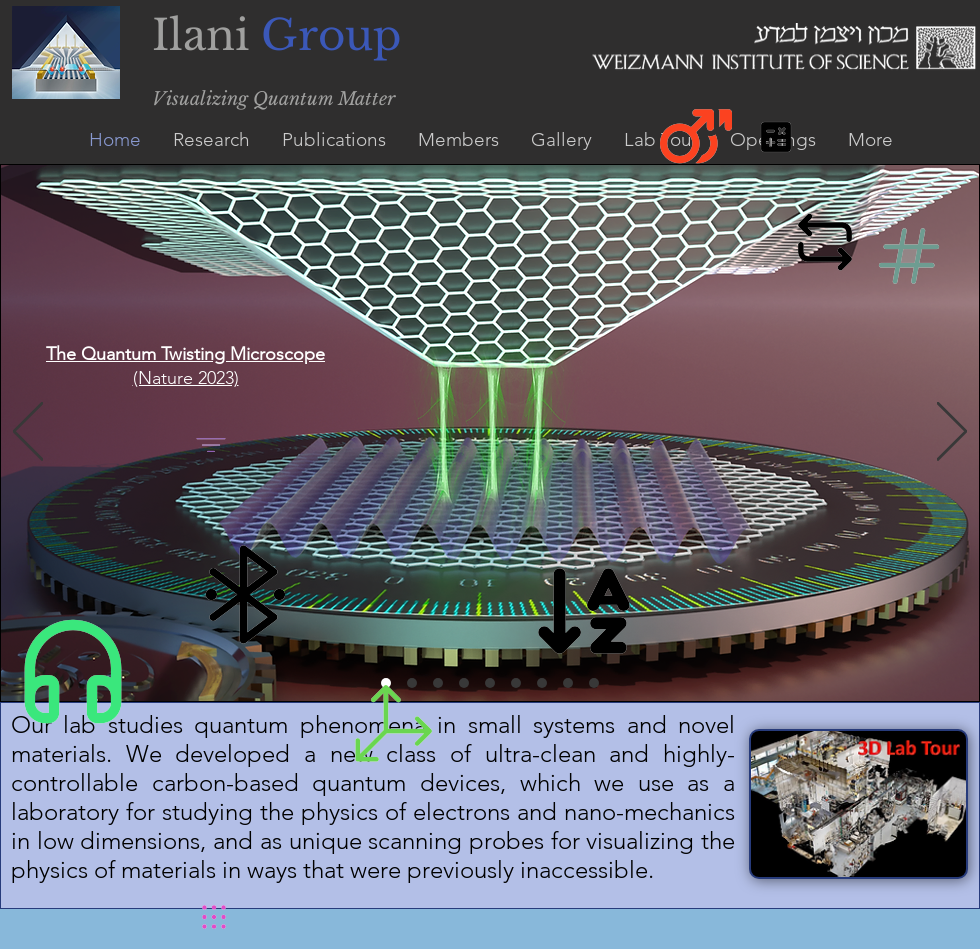 The width and height of the screenshot is (980, 949). I want to click on indicates male-male relationship or gay men, so click(696, 138).